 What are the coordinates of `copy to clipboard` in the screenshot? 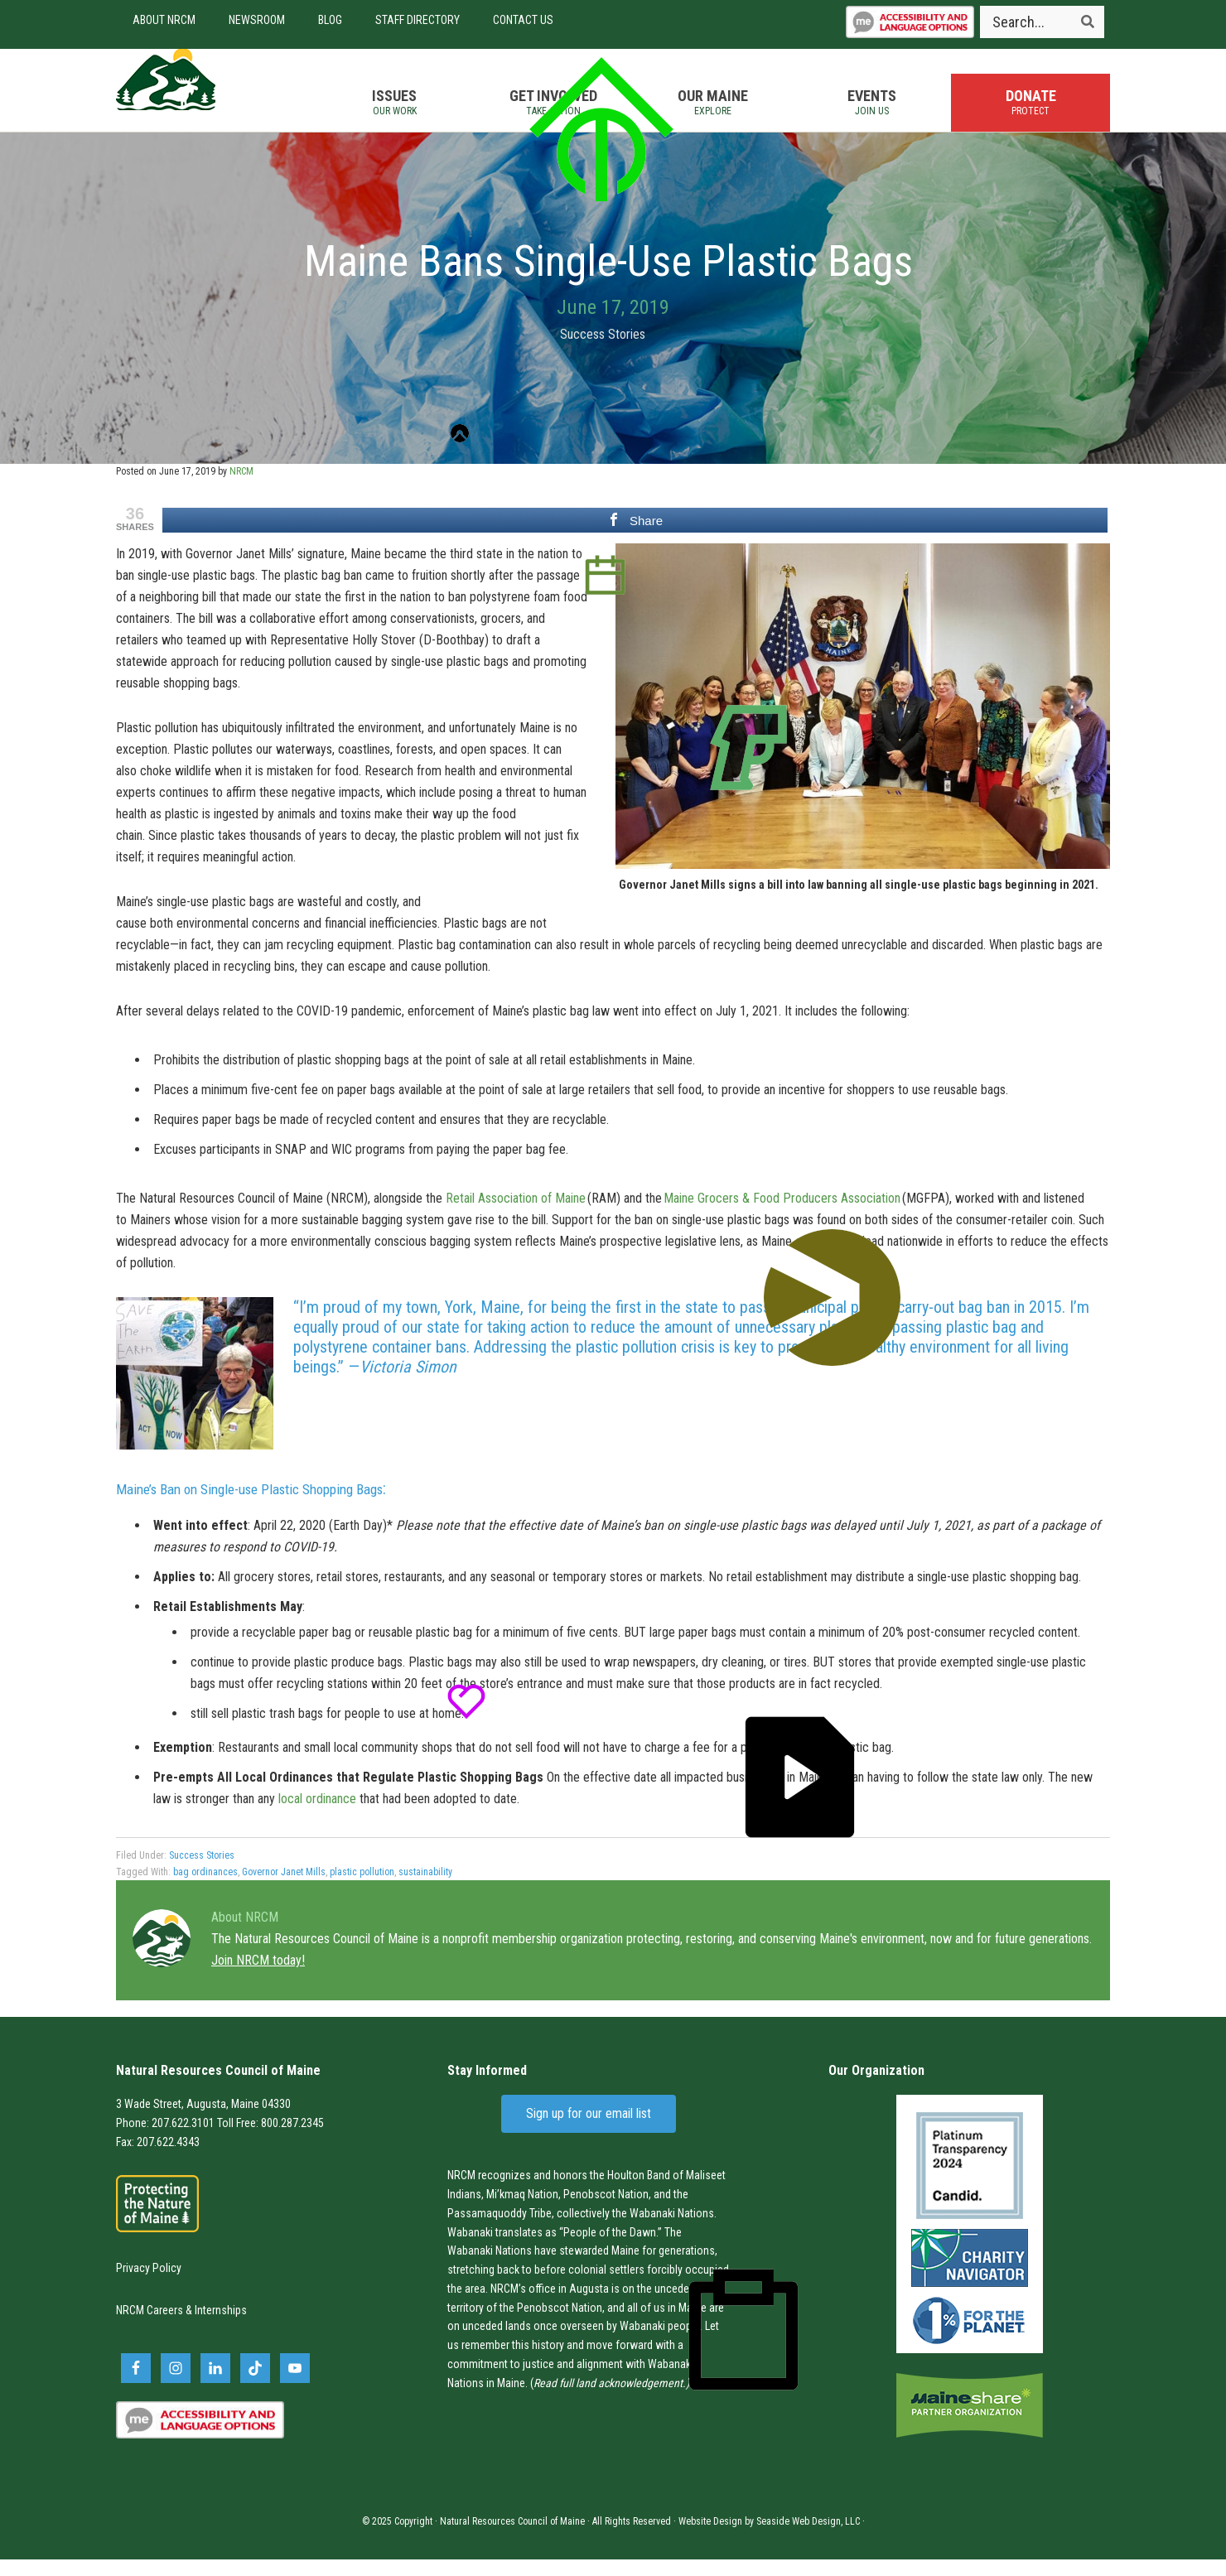 It's located at (743, 2329).